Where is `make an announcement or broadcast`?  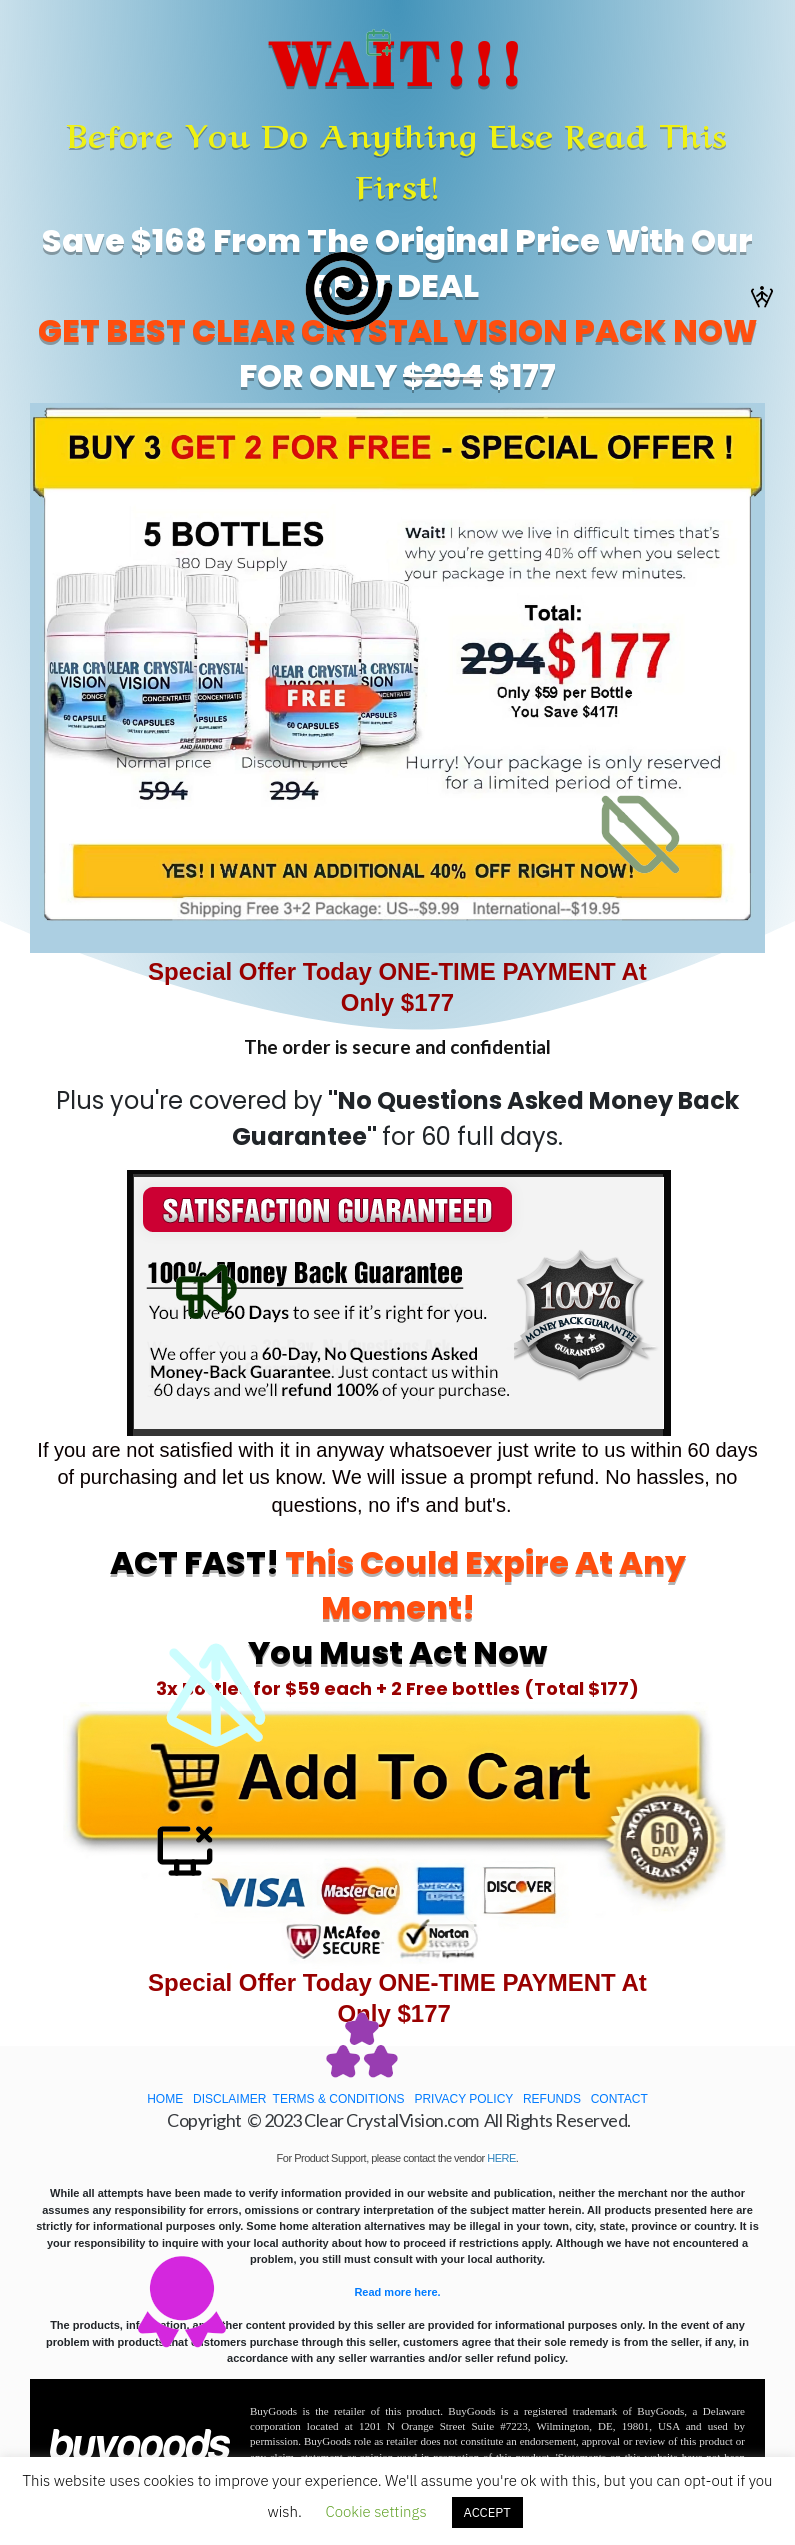 make an announcement or broadcast is located at coordinates (206, 1291).